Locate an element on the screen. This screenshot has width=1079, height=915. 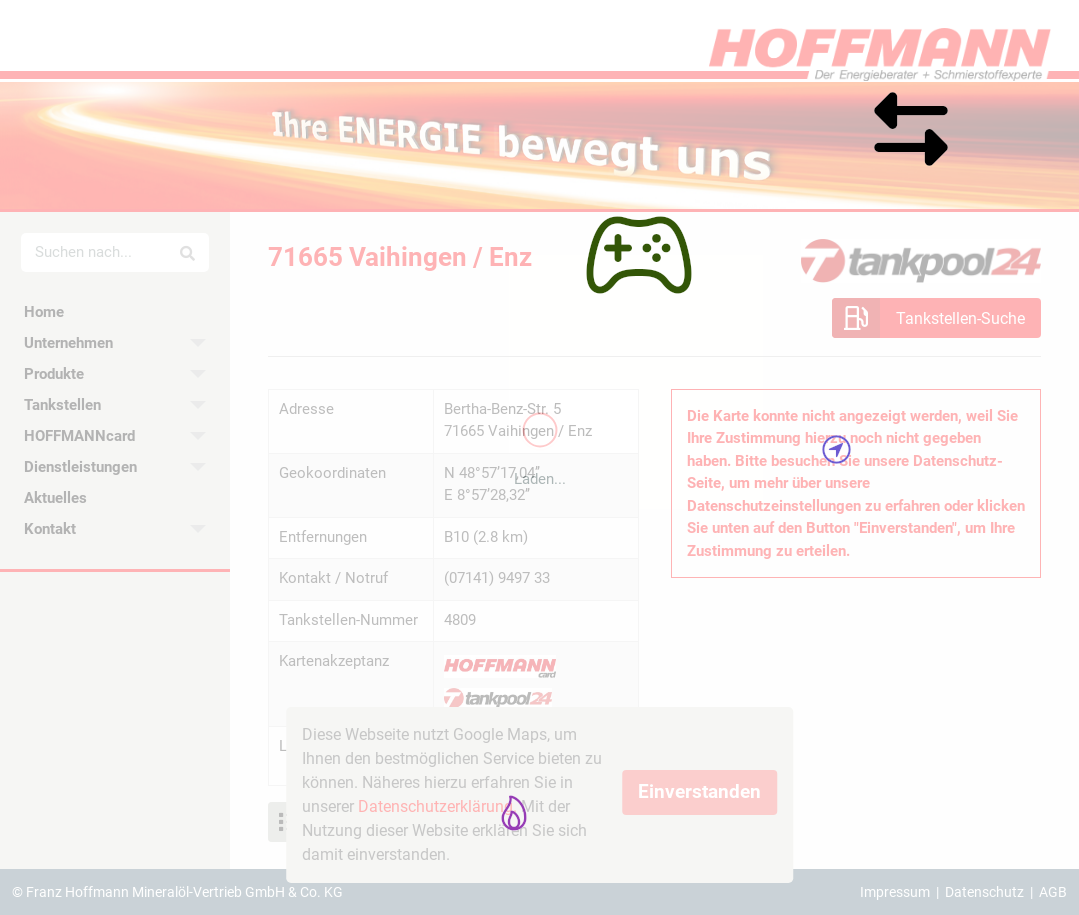
resize or adjust width horizontally is located at coordinates (911, 129).